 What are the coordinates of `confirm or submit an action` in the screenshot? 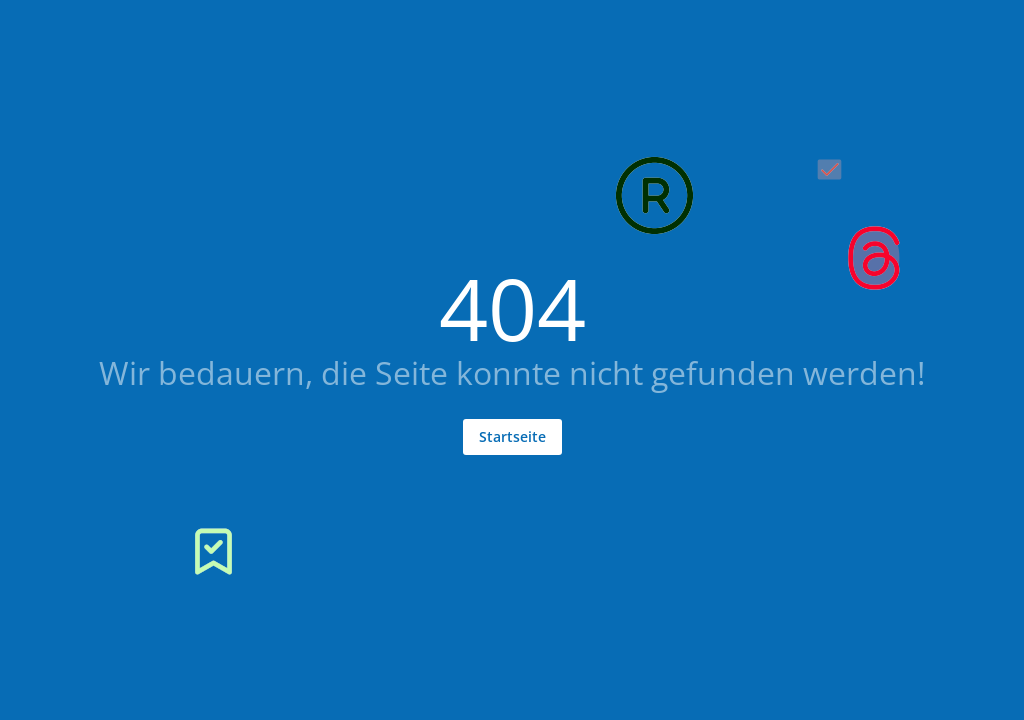 It's located at (829, 169).